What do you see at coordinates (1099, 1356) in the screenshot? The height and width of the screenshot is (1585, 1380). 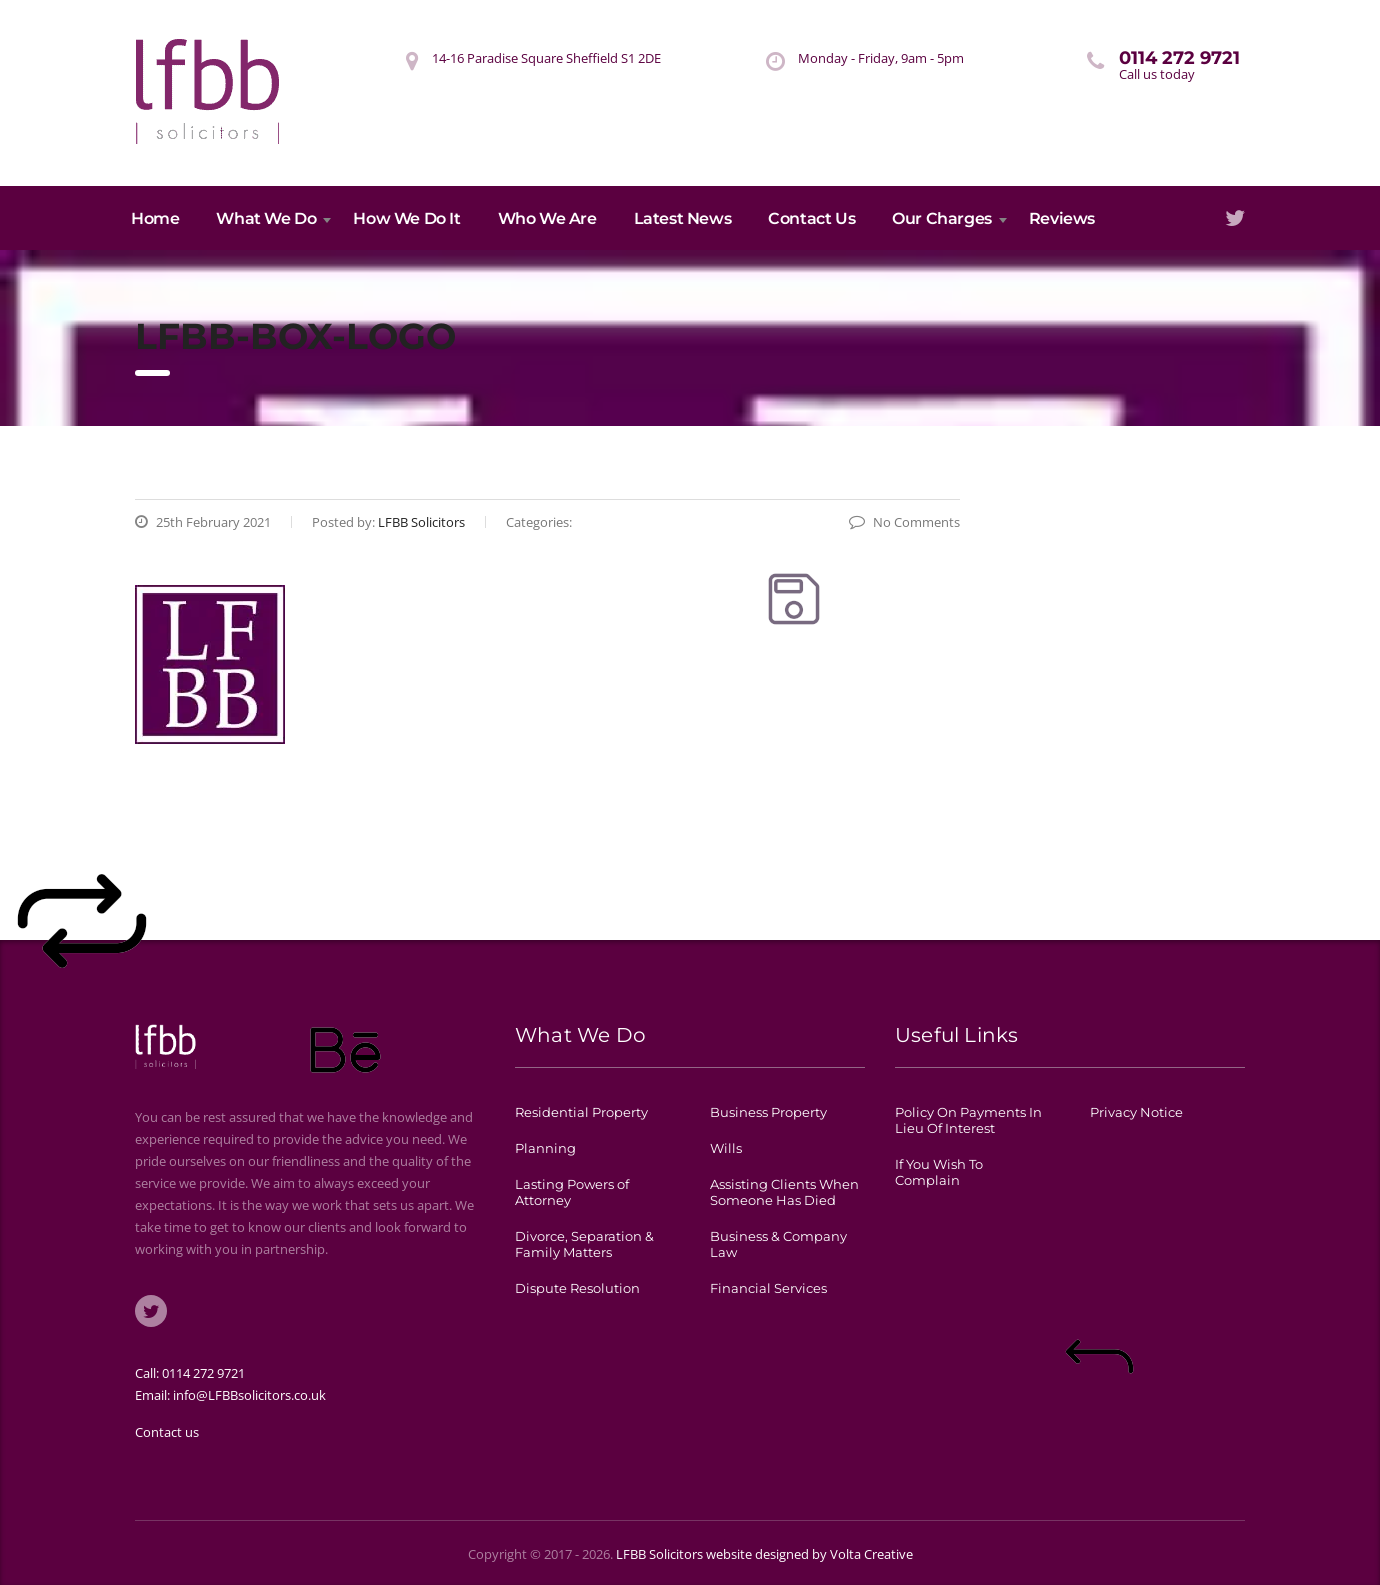 I see `go back to previous screen` at bounding box center [1099, 1356].